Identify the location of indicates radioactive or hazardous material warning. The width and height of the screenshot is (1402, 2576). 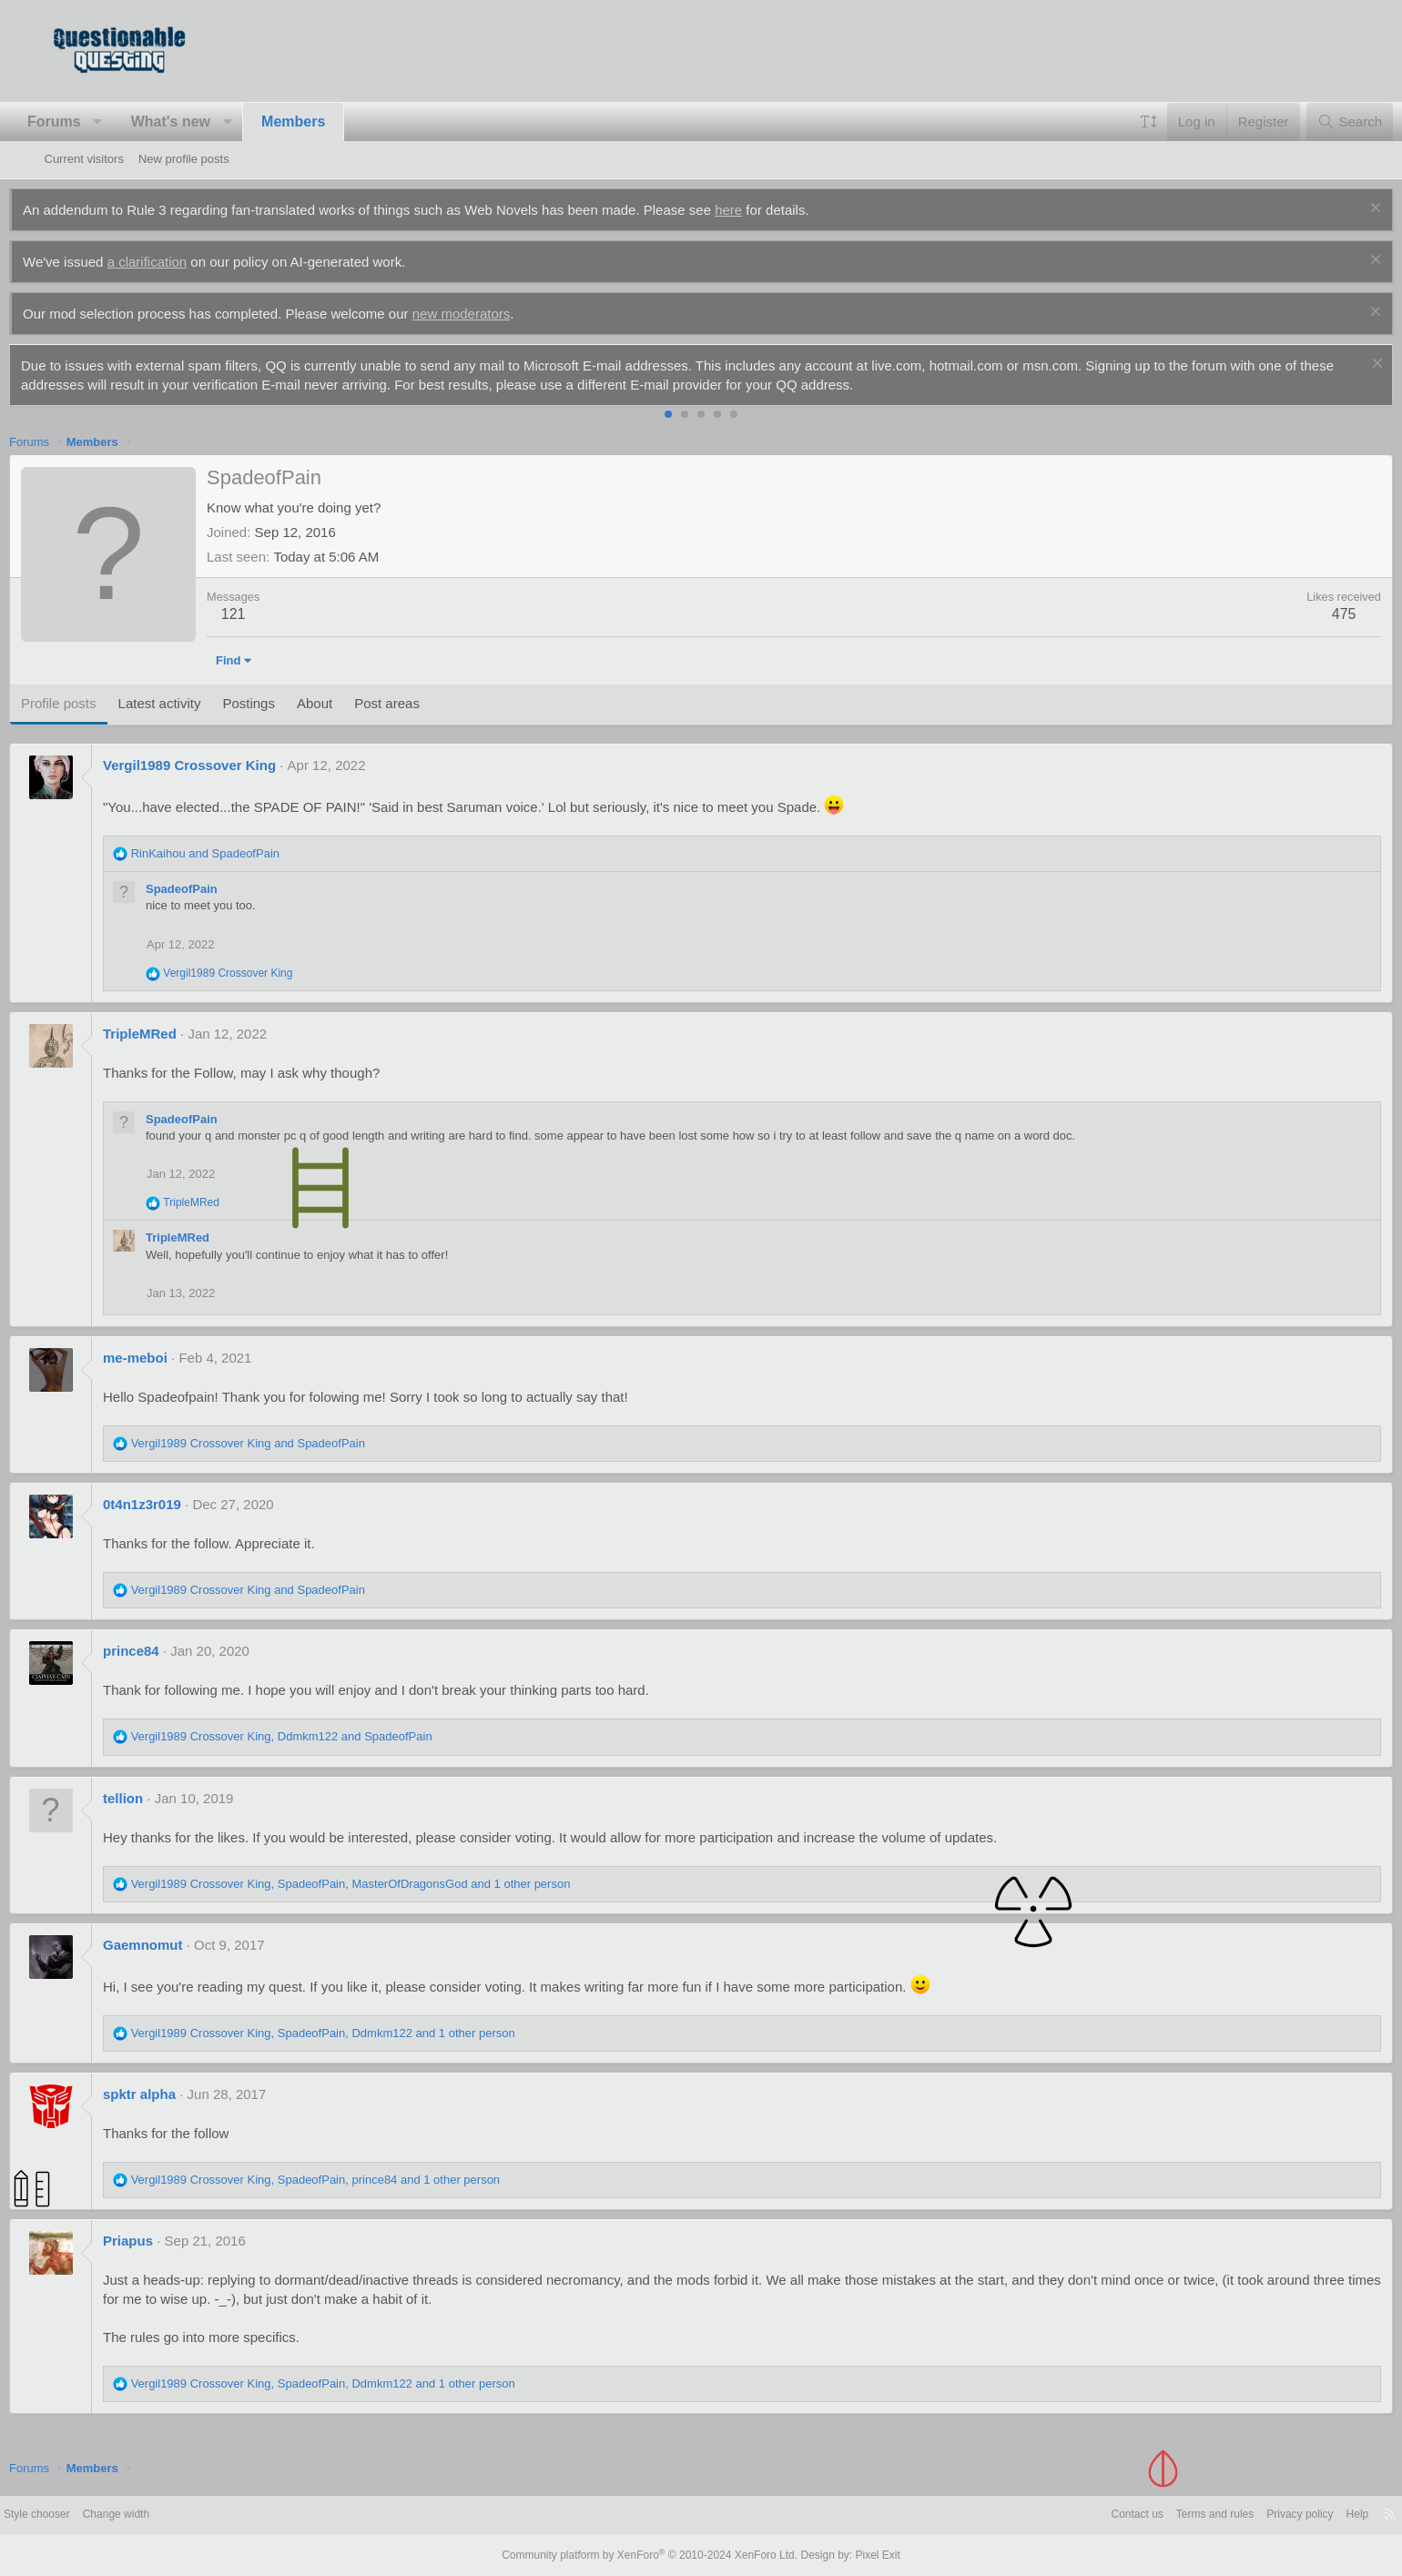
(1033, 1909).